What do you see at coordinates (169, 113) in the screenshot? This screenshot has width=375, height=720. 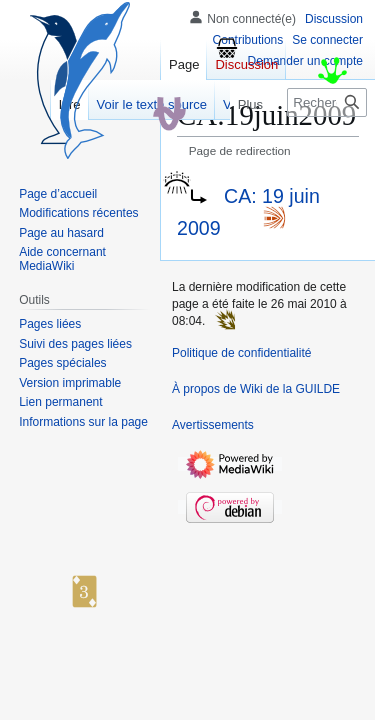 I see `represents the ophiuchus zodiac sign` at bounding box center [169, 113].